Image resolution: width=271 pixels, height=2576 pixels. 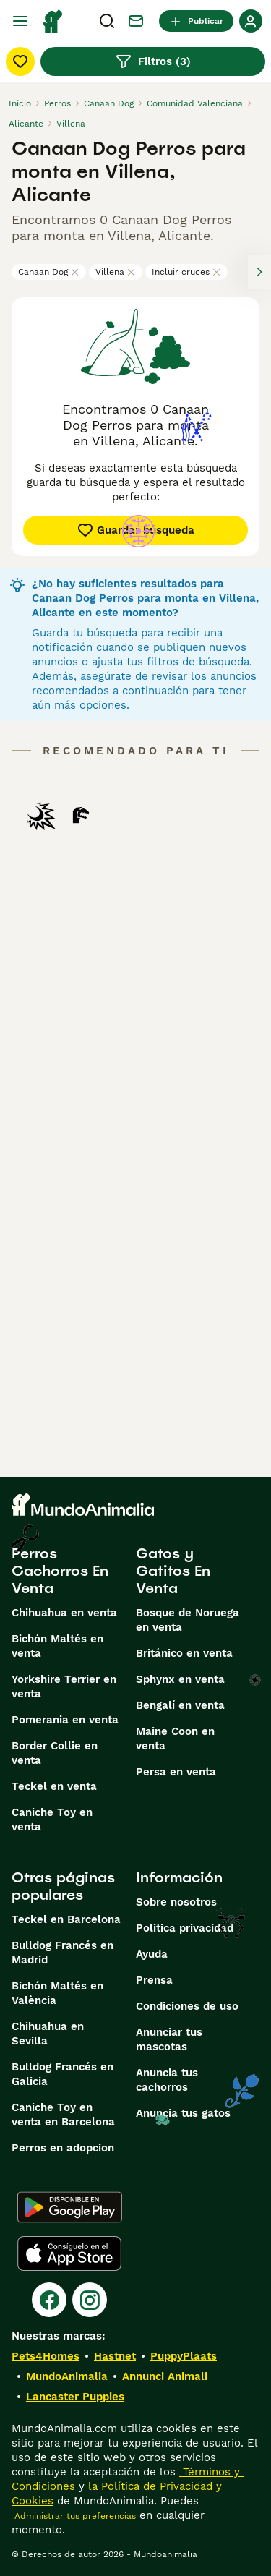 I want to click on ancient Egyptian royalty or pharaoh symbol, so click(x=197, y=427).